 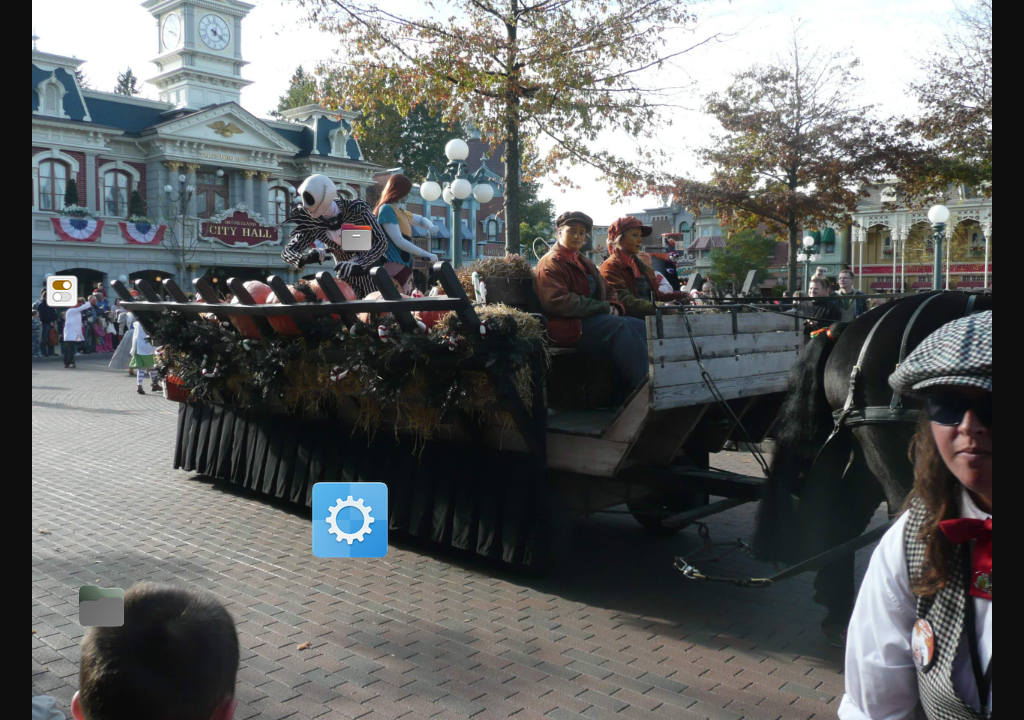 What do you see at coordinates (350, 520) in the screenshot?
I see `ms-dos or windows executable file` at bounding box center [350, 520].